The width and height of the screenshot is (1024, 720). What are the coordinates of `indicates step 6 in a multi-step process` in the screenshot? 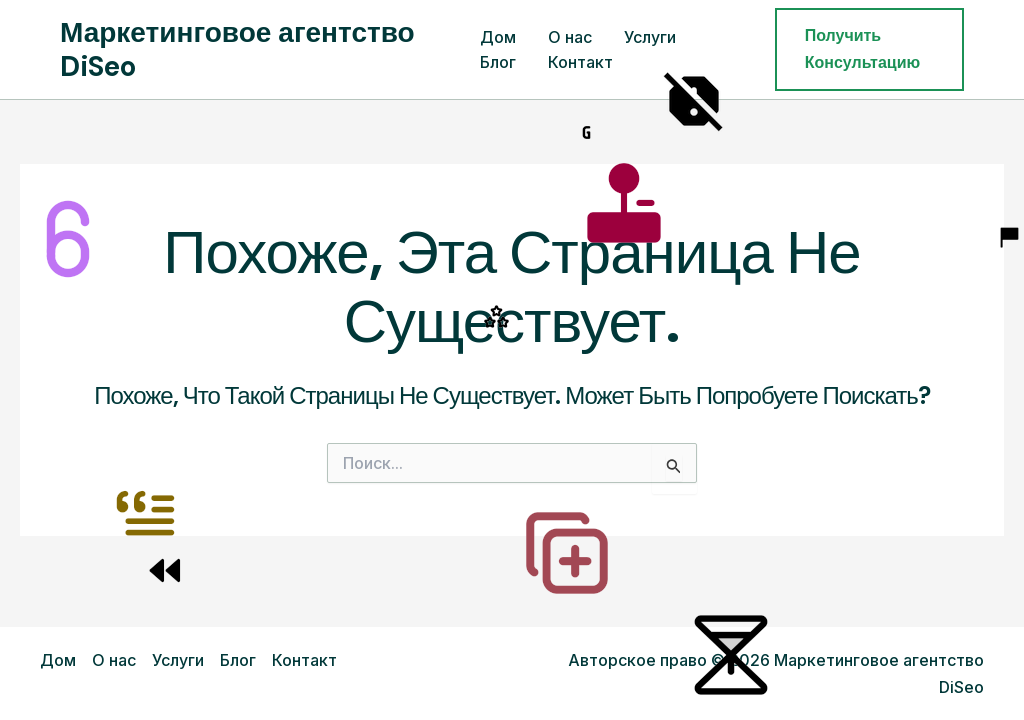 It's located at (68, 239).